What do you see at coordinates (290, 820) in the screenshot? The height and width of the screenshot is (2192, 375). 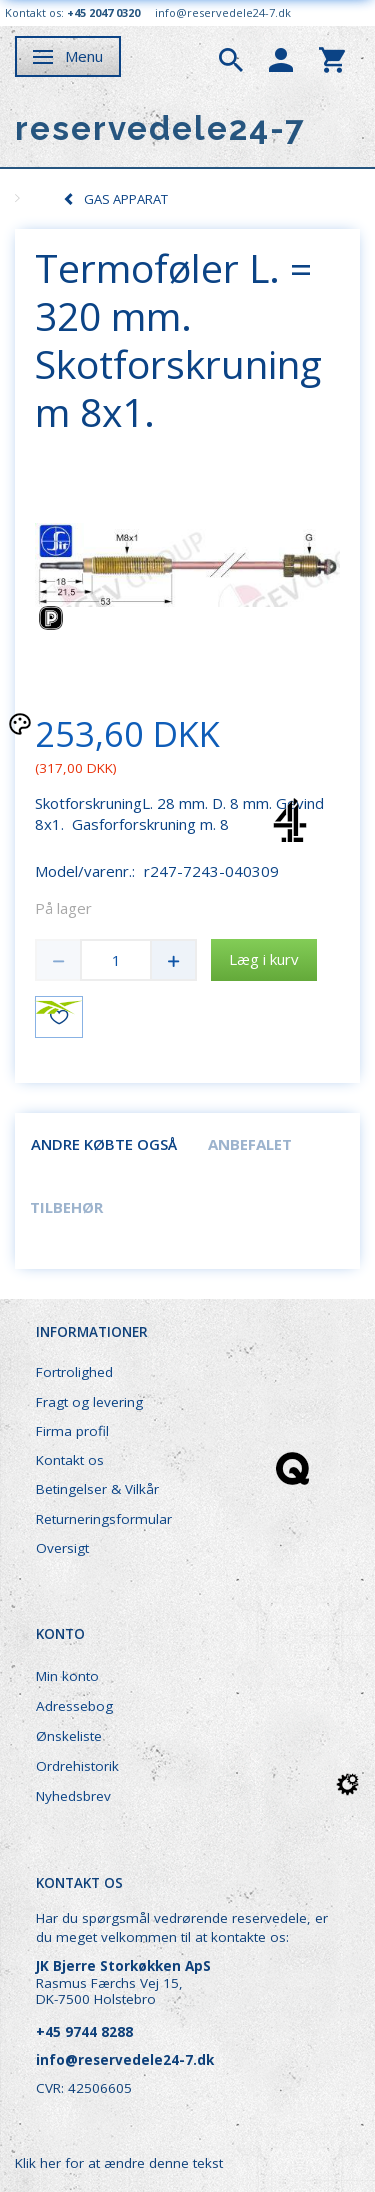 I see `Channel 4 logo` at bounding box center [290, 820].